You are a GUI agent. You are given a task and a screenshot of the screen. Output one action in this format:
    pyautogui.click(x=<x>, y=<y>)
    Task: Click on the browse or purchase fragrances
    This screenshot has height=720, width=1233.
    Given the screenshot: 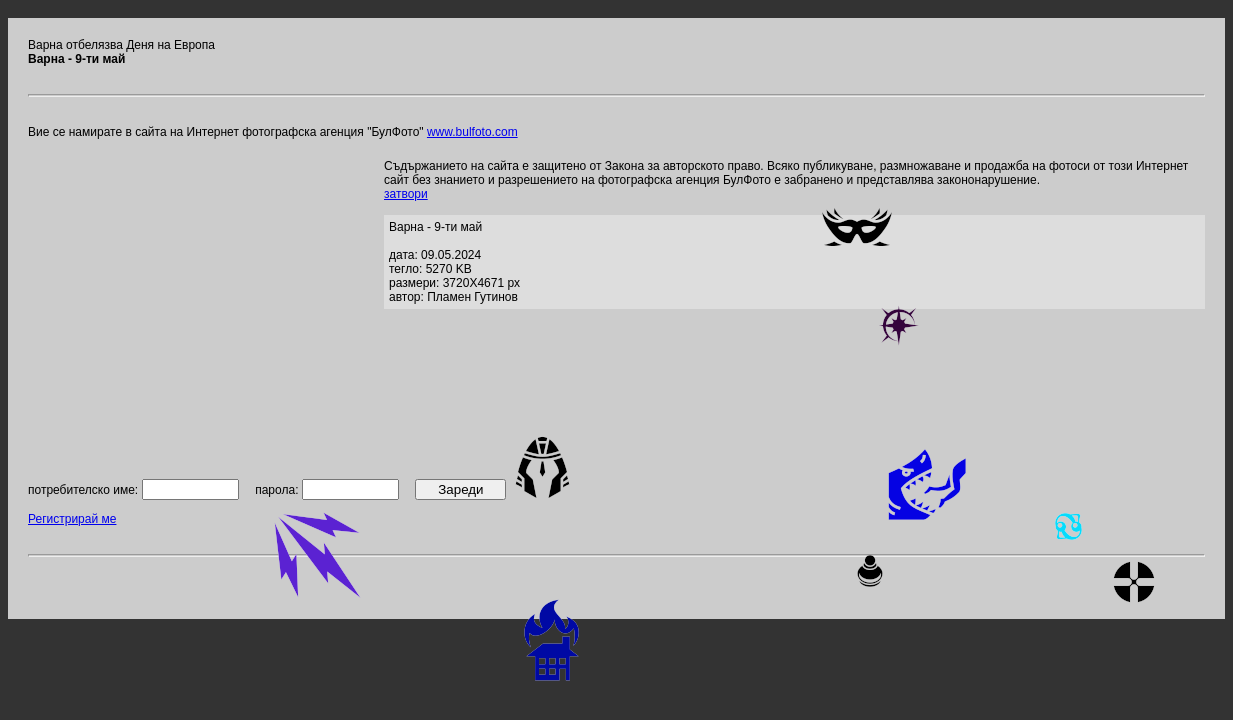 What is the action you would take?
    pyautogui.click(x=870, y=571)
    